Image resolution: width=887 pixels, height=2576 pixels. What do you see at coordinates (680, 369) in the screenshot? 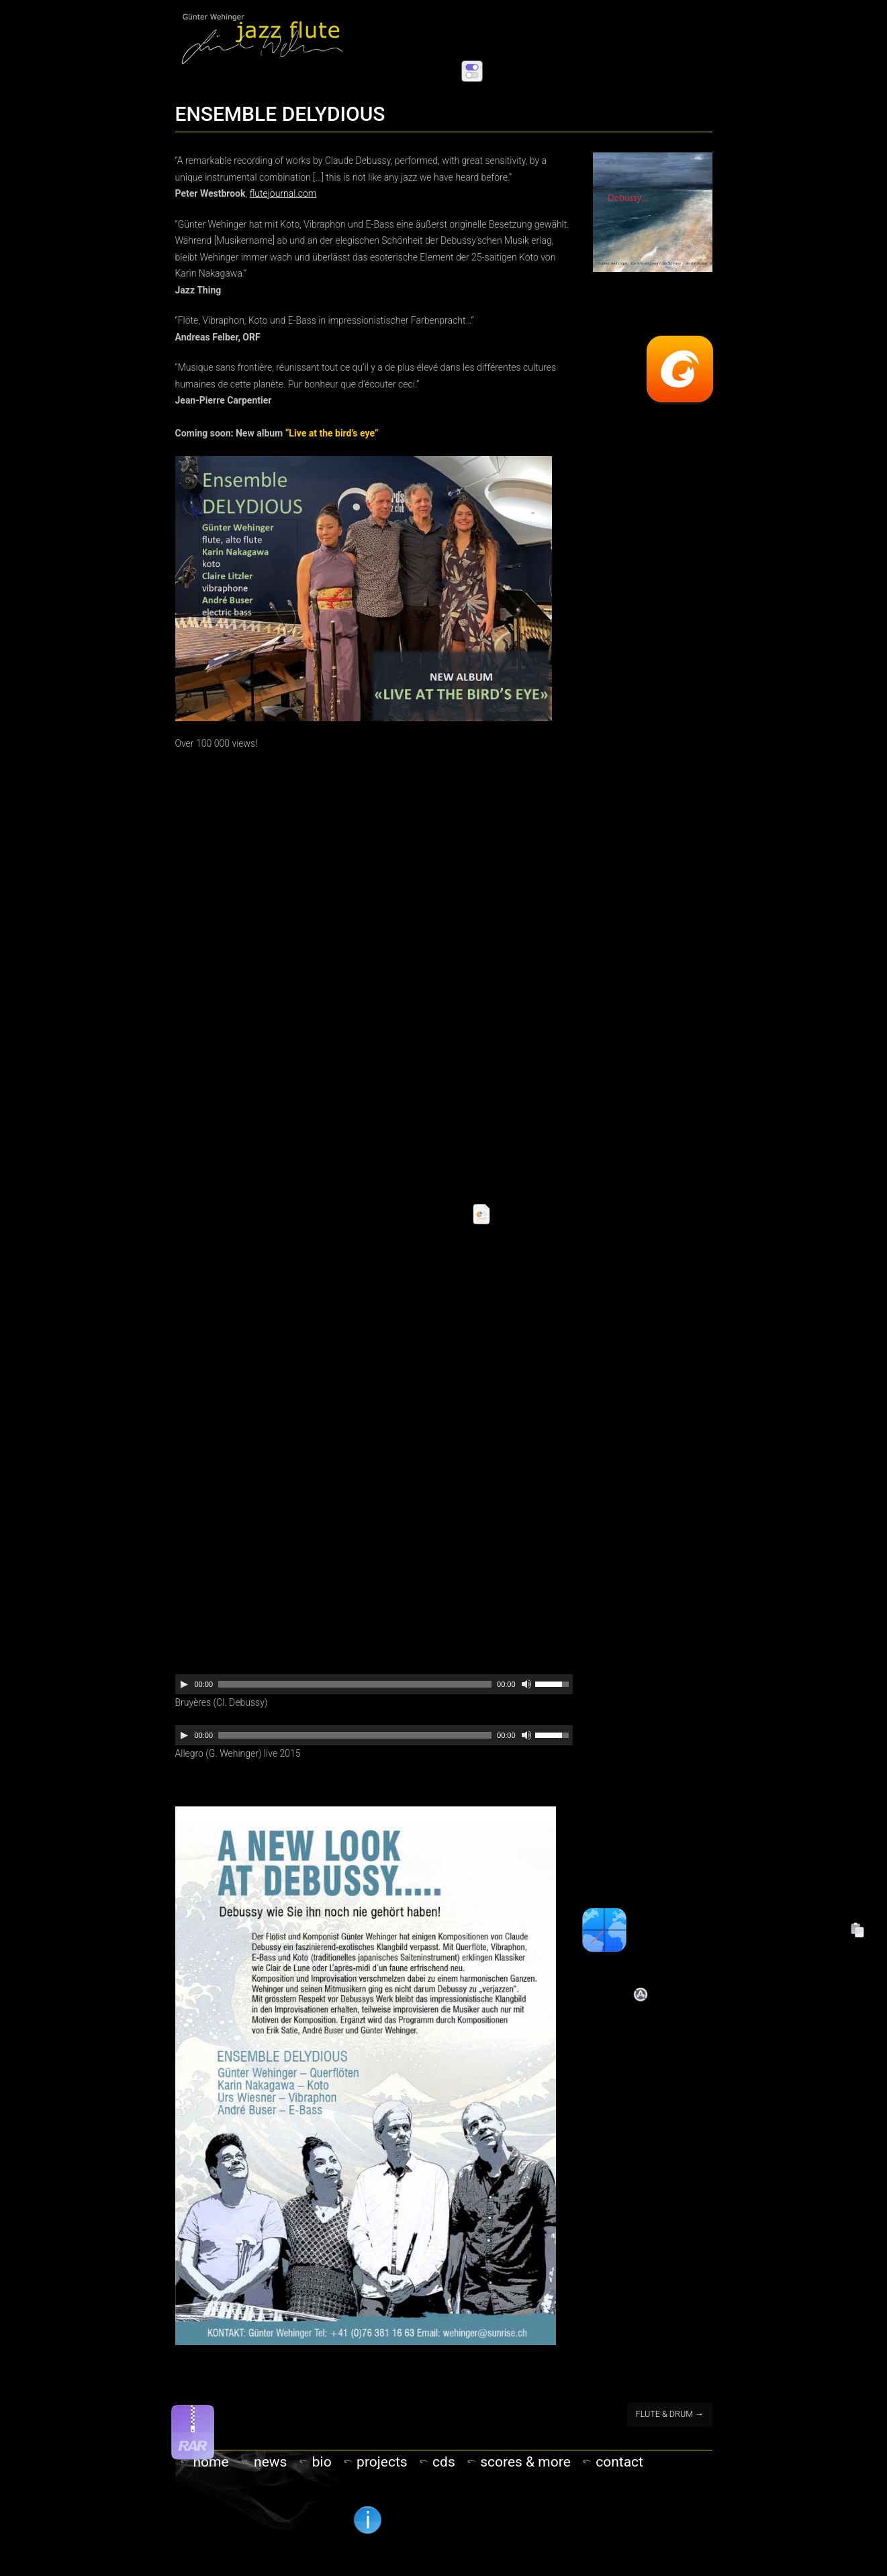
I see `open foxit reader app` at bounding box center [680, 369].